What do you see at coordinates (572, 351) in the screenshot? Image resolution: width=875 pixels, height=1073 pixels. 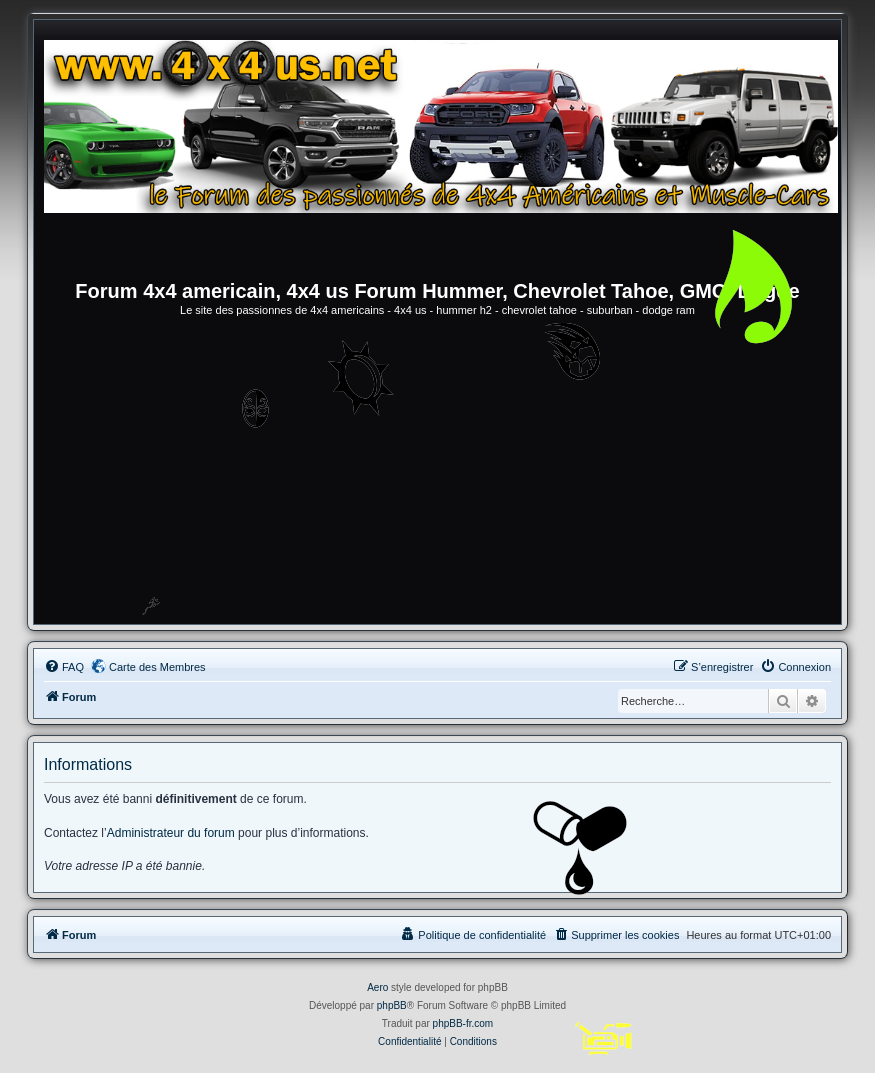 I see `throw charcoal or debris item` at bounding box center [572, 351].